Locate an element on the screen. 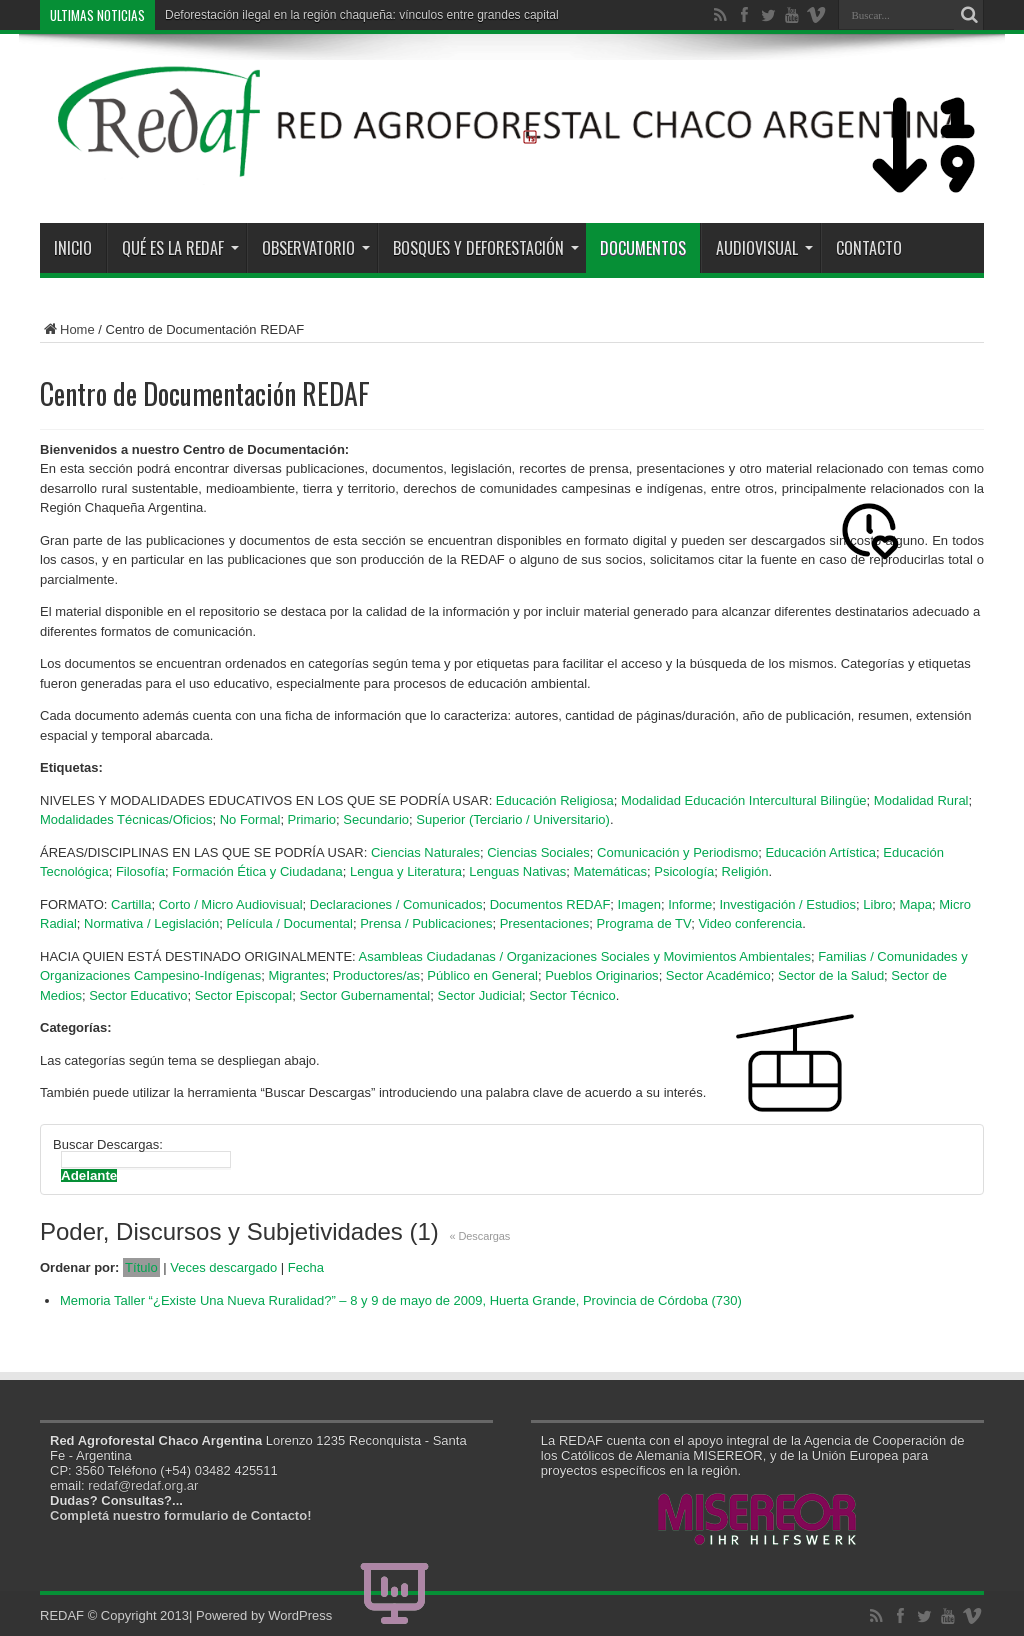 This screenshot has width=1024, height=1636. access cable car or gondola transit options is located at coordinates (795, 1065).